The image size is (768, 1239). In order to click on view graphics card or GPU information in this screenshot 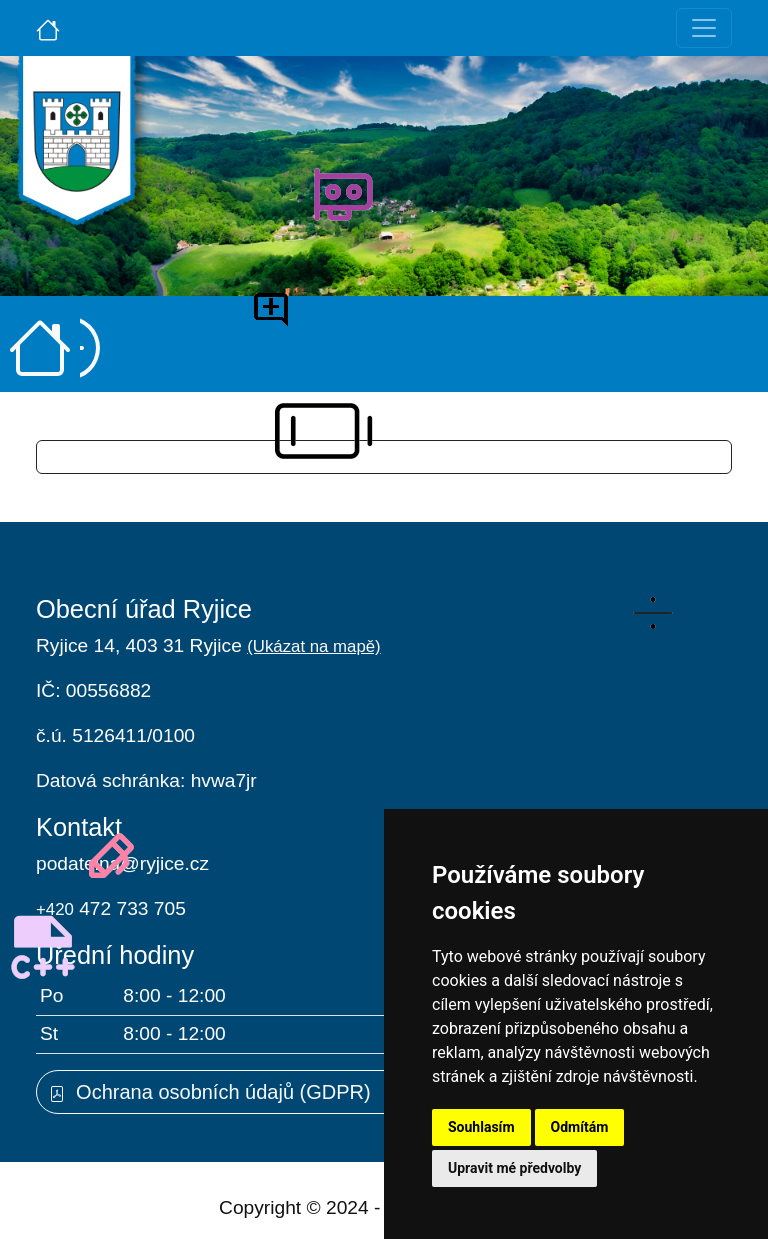, I will do `click(343, 194)`.